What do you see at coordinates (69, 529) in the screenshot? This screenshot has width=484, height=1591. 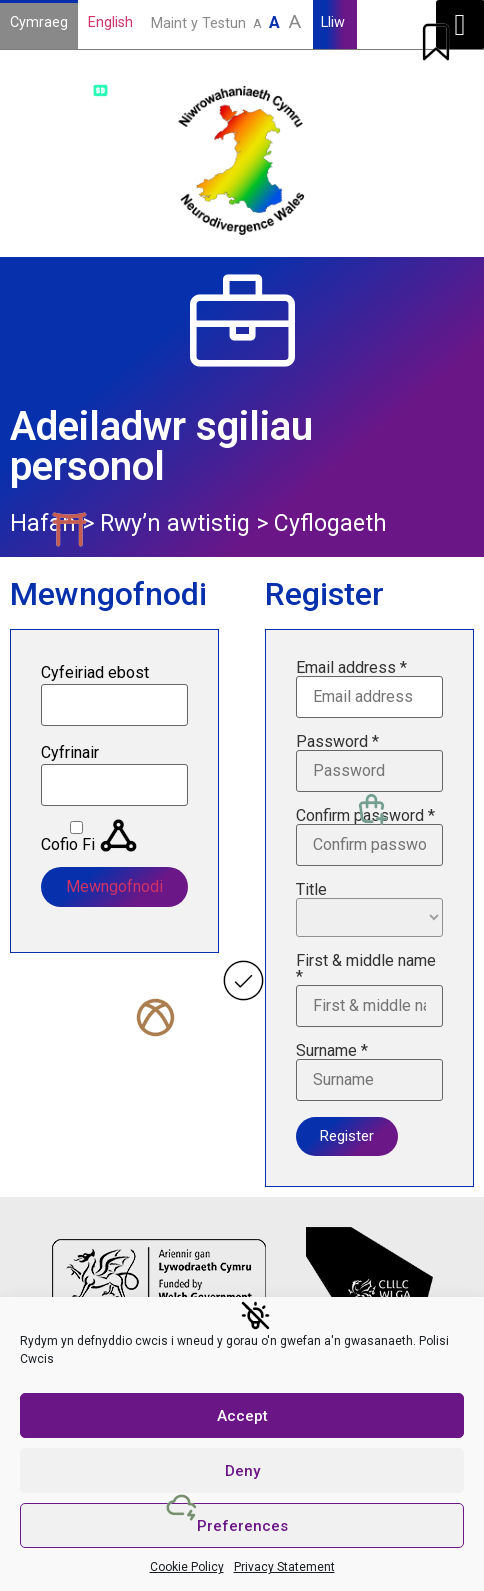 I see `access japanese cultural content or settings` at bounding box center [69, 529].